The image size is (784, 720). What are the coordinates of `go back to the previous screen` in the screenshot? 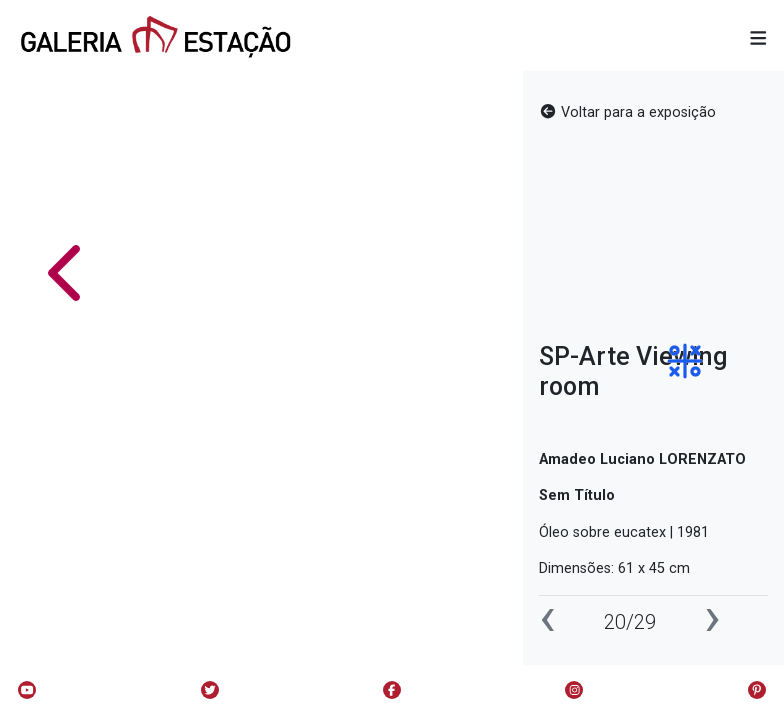 It's located at (64, 273).